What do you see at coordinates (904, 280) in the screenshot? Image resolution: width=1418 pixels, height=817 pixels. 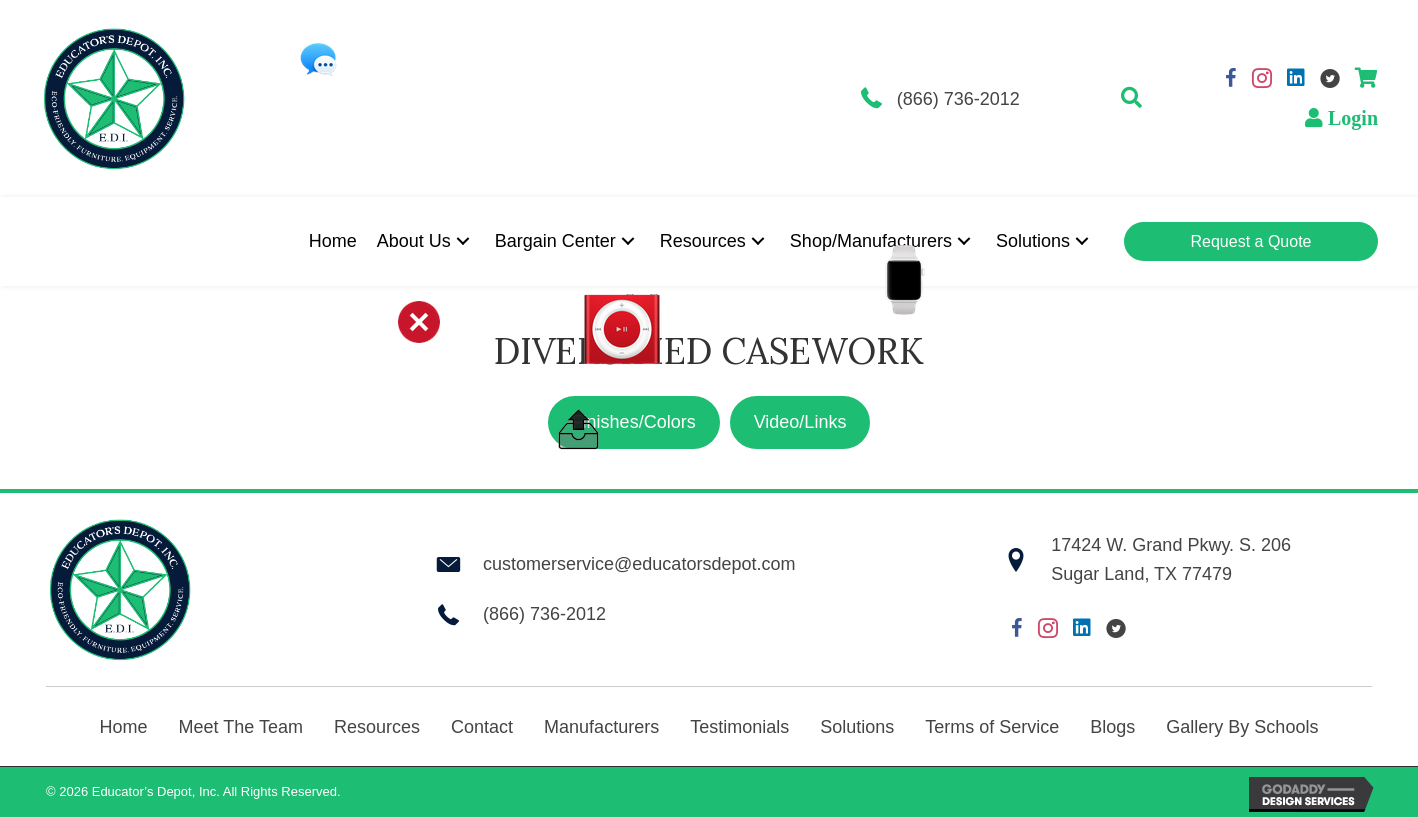 I see `apple watch series 2 device icon` at bounding box center [904, 280].